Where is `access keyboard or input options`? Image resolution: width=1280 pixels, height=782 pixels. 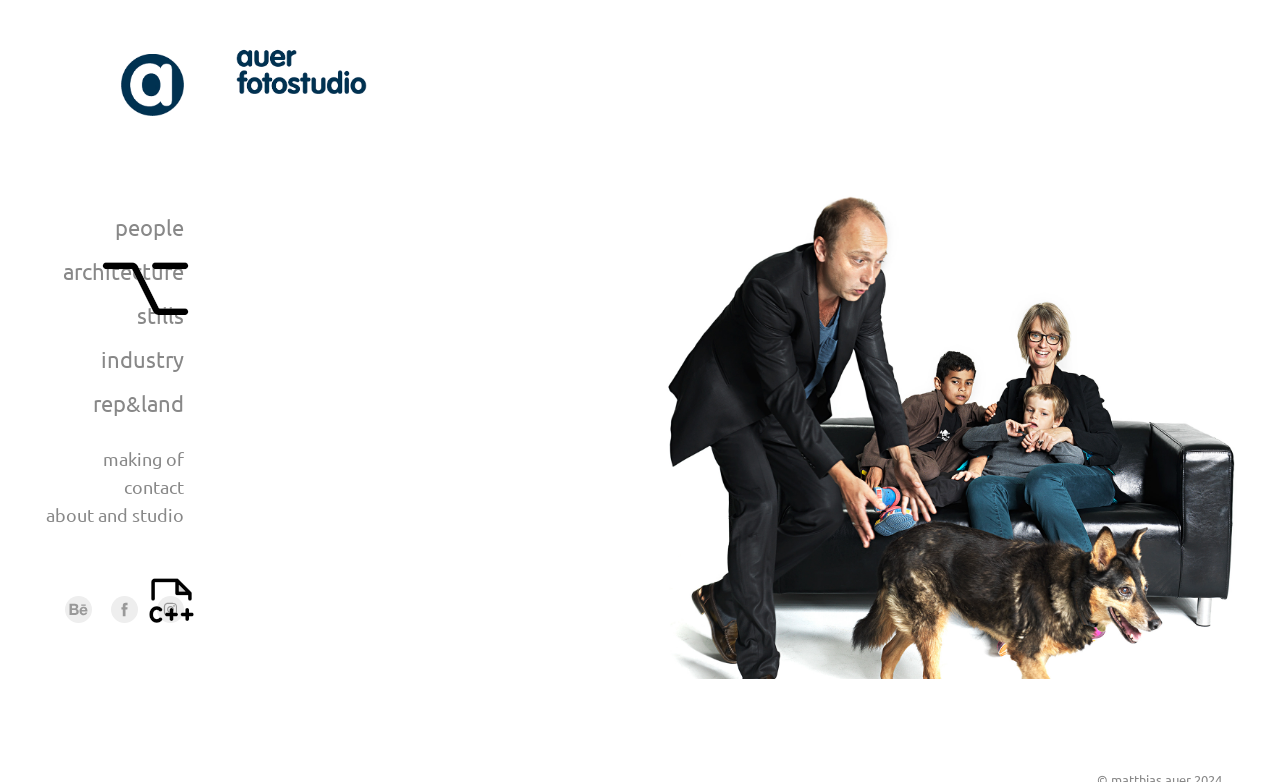 access keyboard or input options is located at coordinates (145, 285).